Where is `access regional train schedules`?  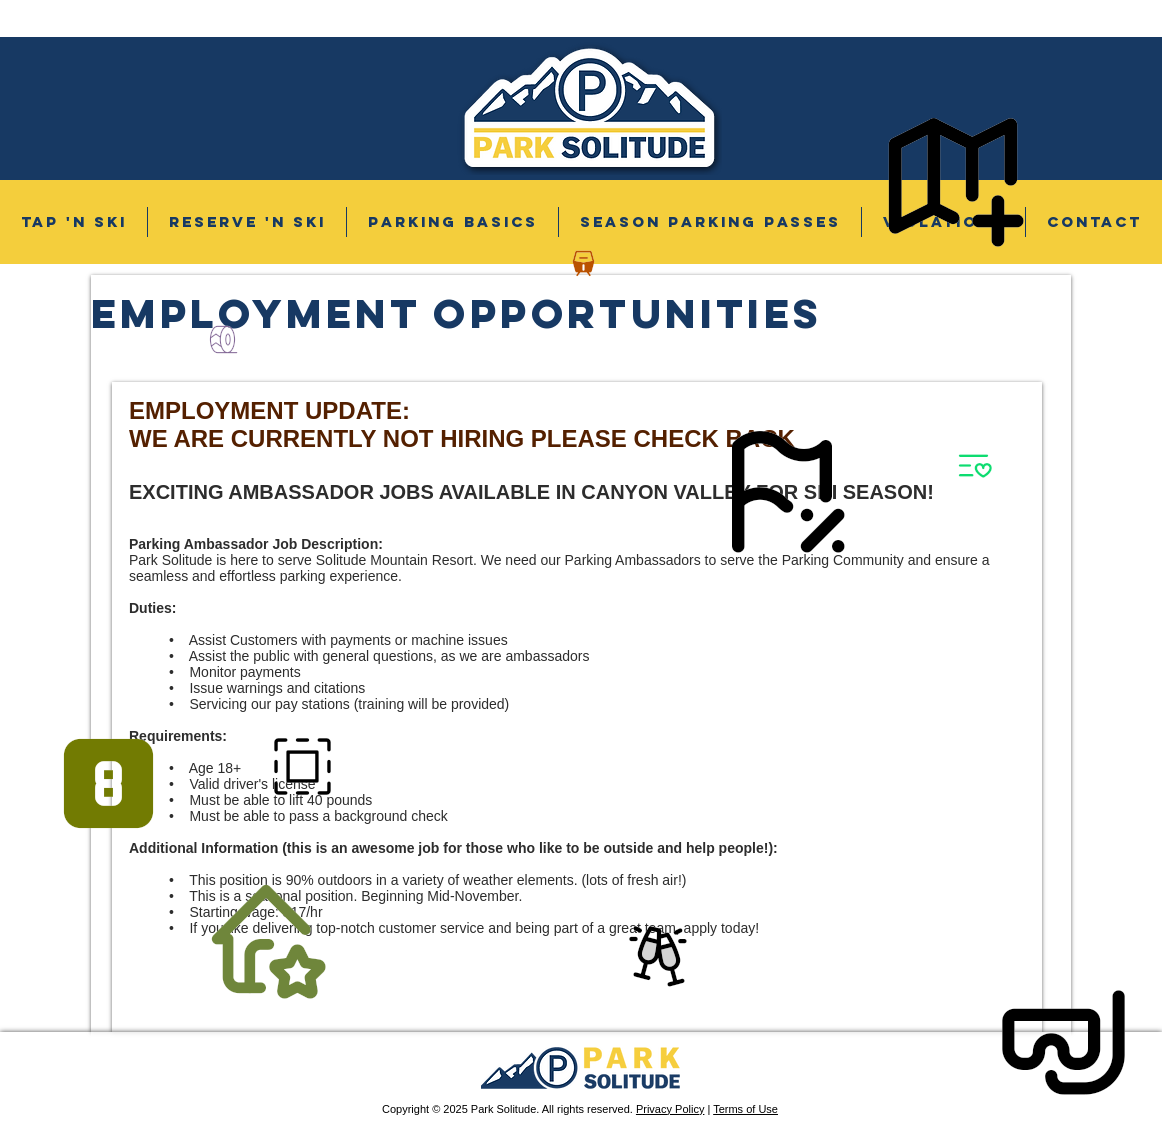
access regional train schedules is located at coordinates (583, 262).